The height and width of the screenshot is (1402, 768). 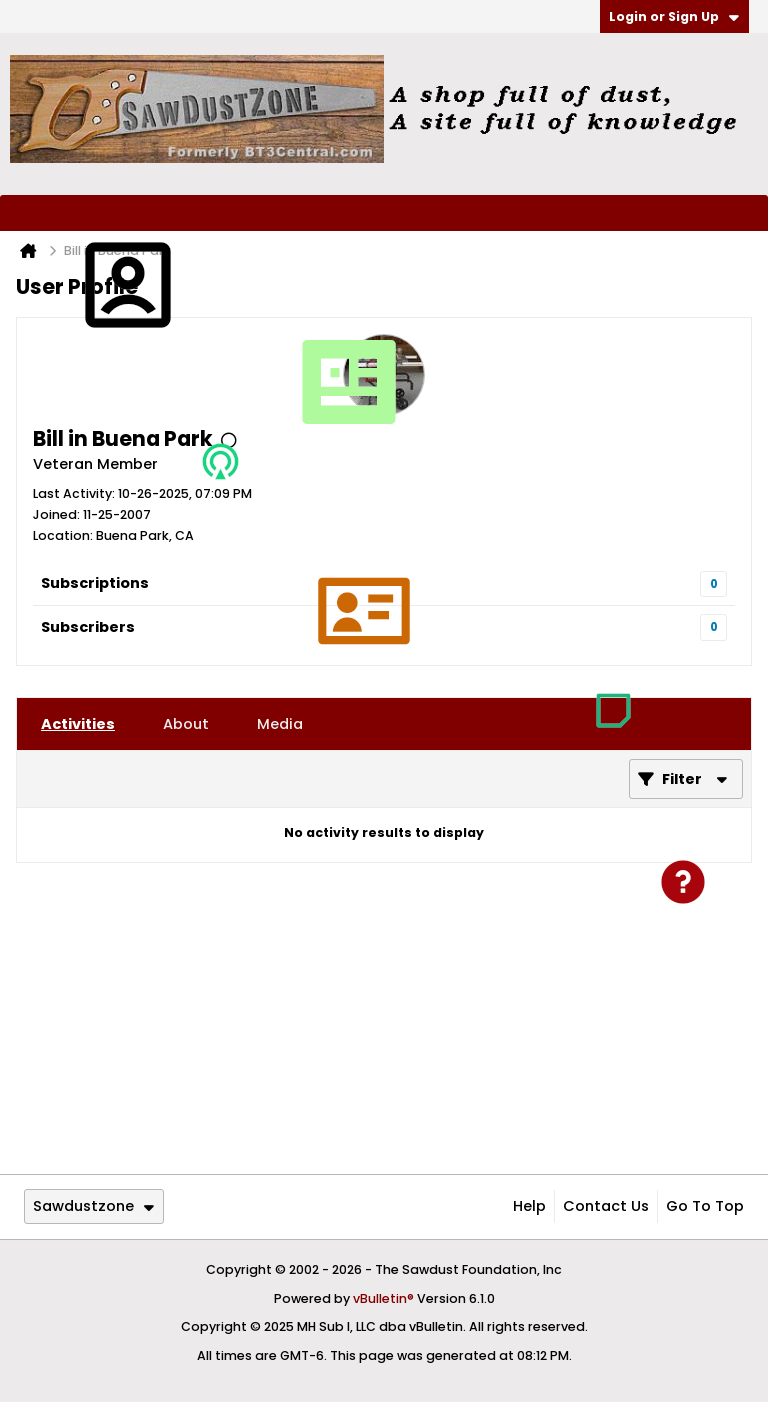 What do you see at coordinates (128, 285) in the screenshot?
I see `view account profile` at bounding box center [128, 285].